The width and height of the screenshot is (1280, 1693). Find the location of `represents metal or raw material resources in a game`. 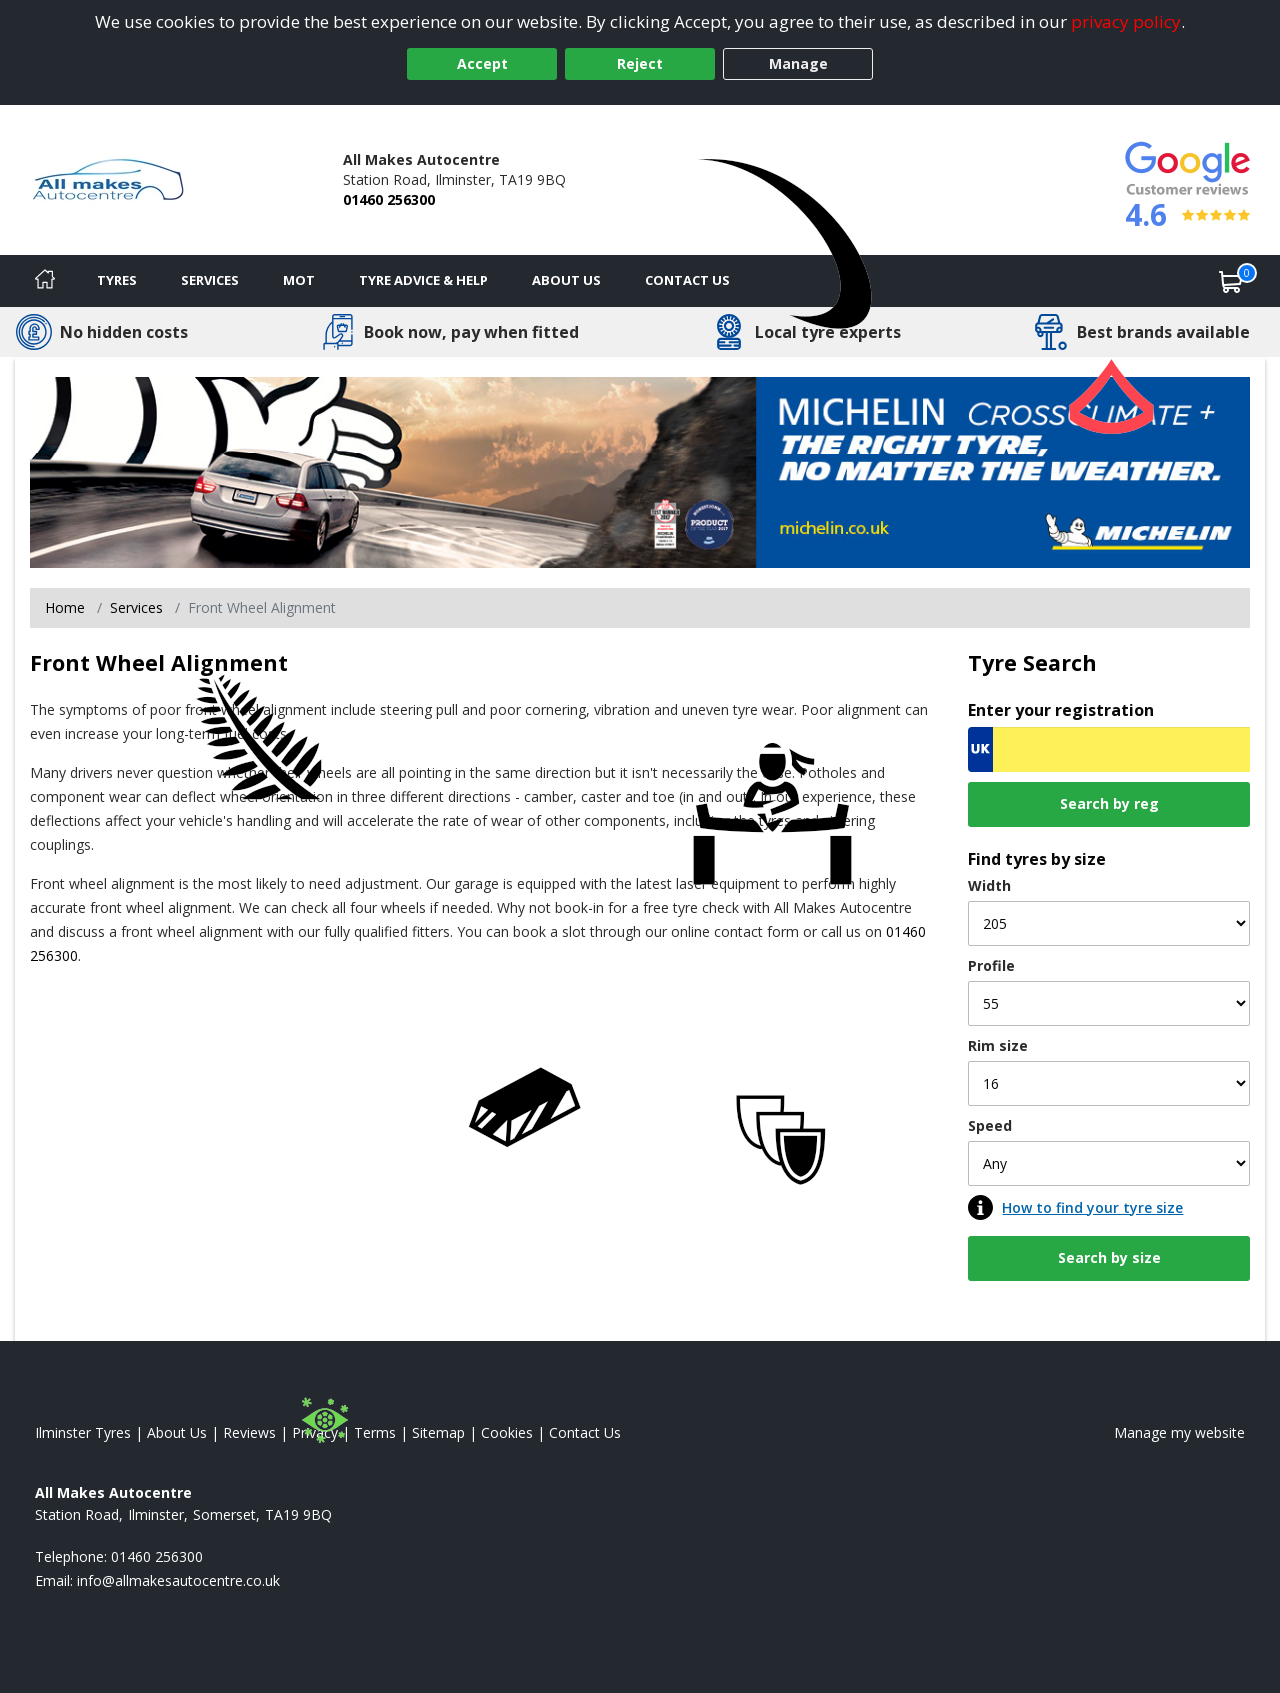

represents metal or raw material resources in a game is located at coordinates (525, 1108).